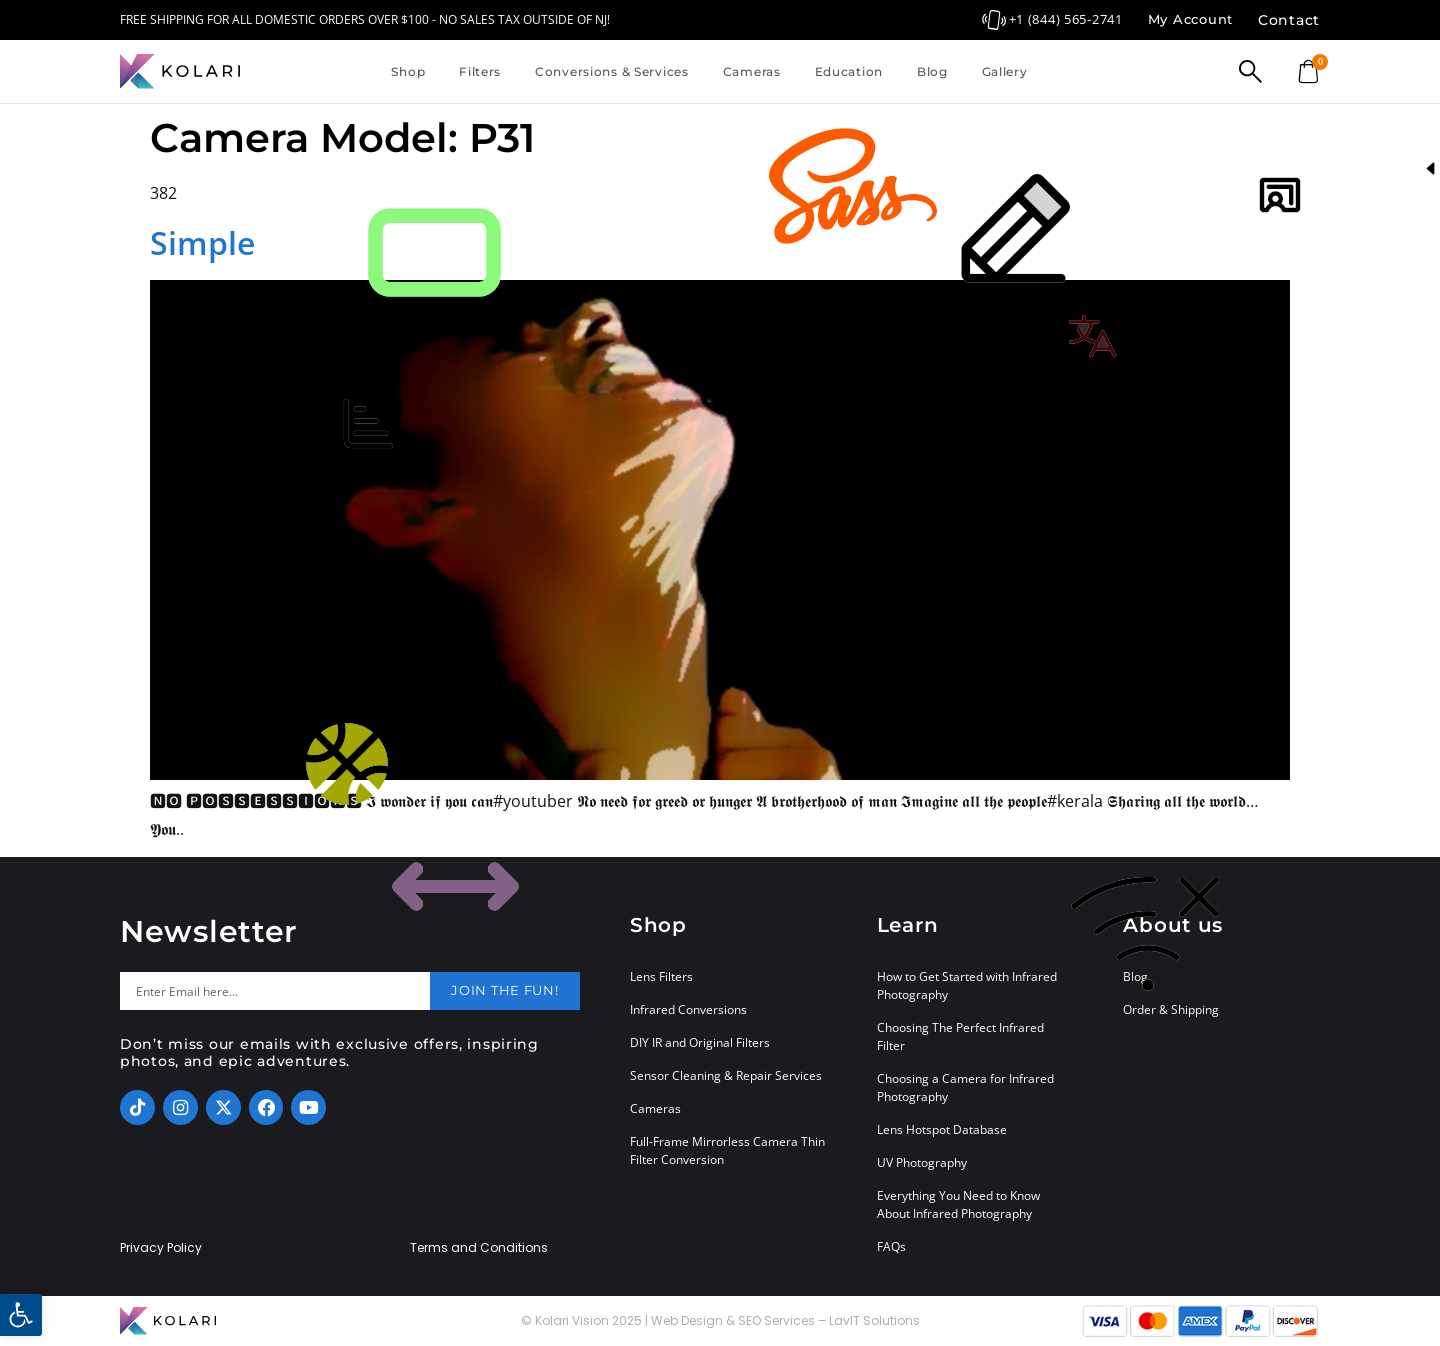 The width and height of the screenshot is (1440, 1346). I want to click on crop image to 3:2 aspect ratio, so click(434, 252).